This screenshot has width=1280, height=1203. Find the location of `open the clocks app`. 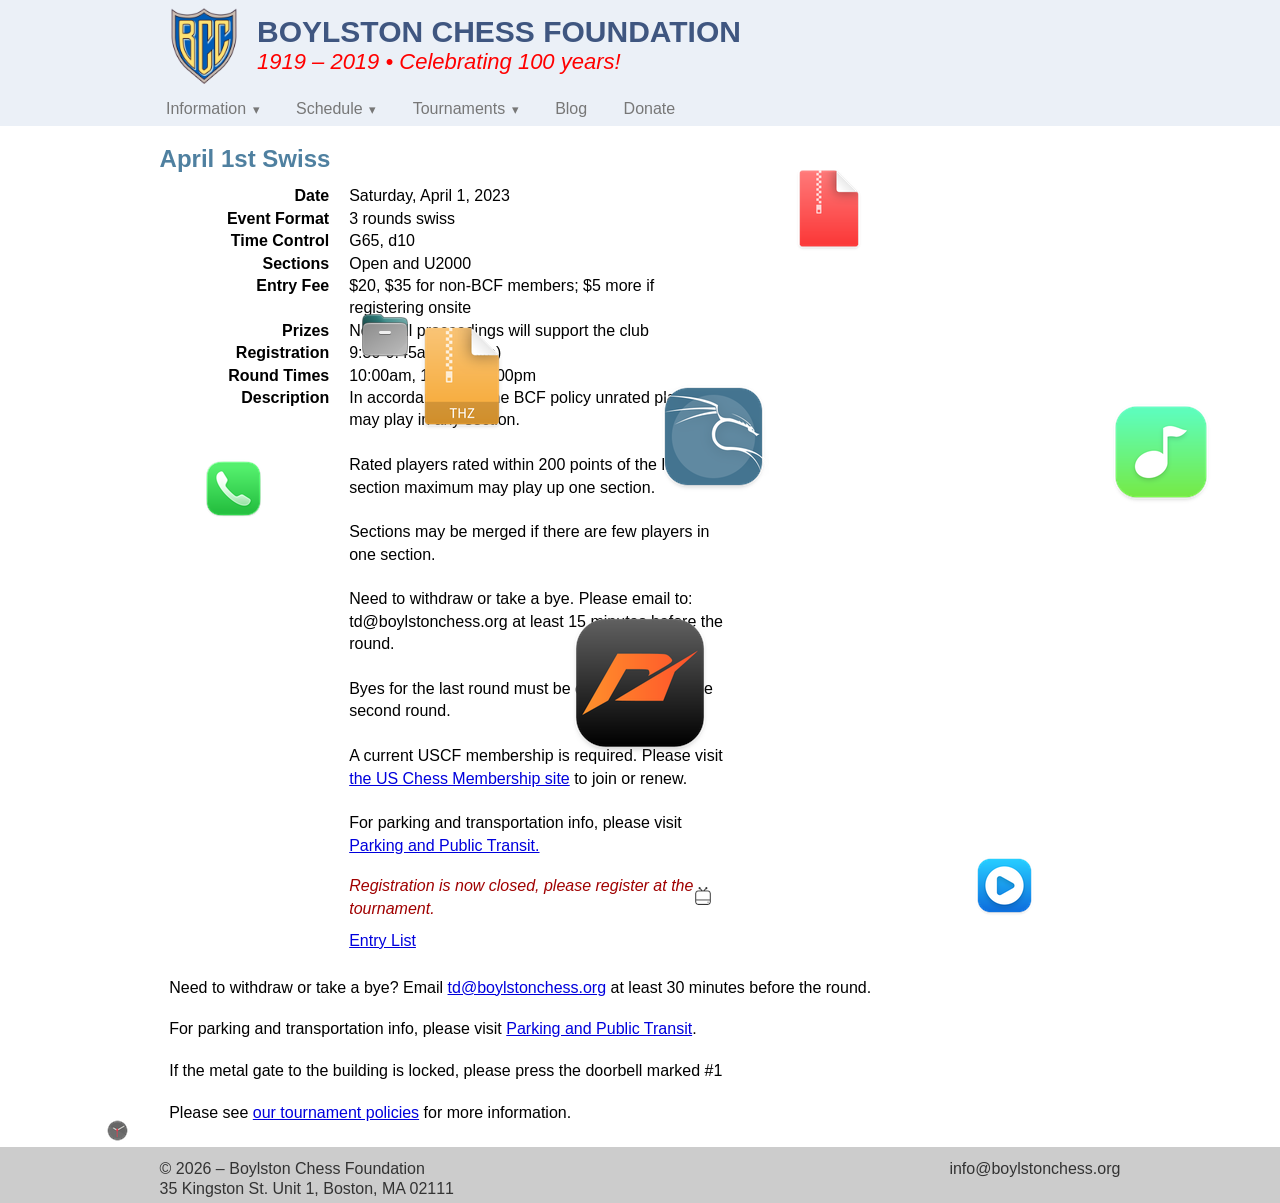

open the clocks app is located at coordinates (117, 1130).